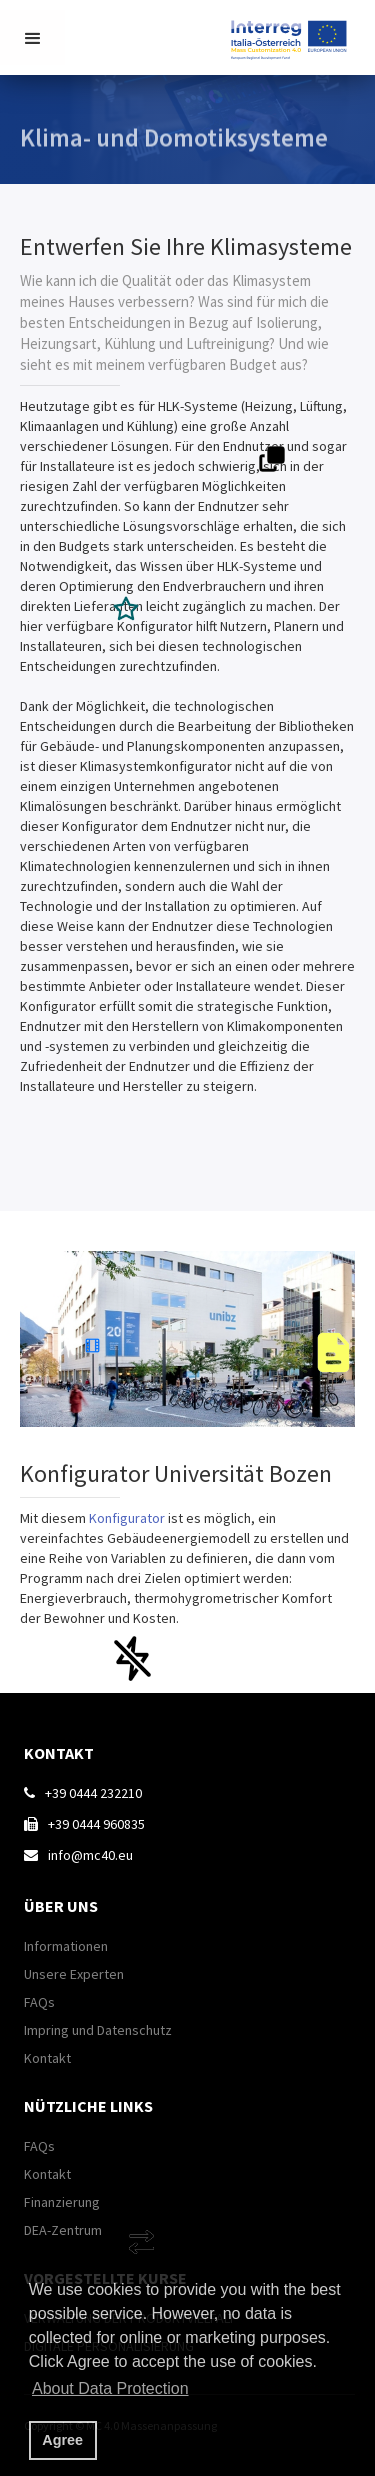  What do you see at coordinates (126, 609) in the screenshot?
I see `add item to favorites` at bounding box center [126, 609].